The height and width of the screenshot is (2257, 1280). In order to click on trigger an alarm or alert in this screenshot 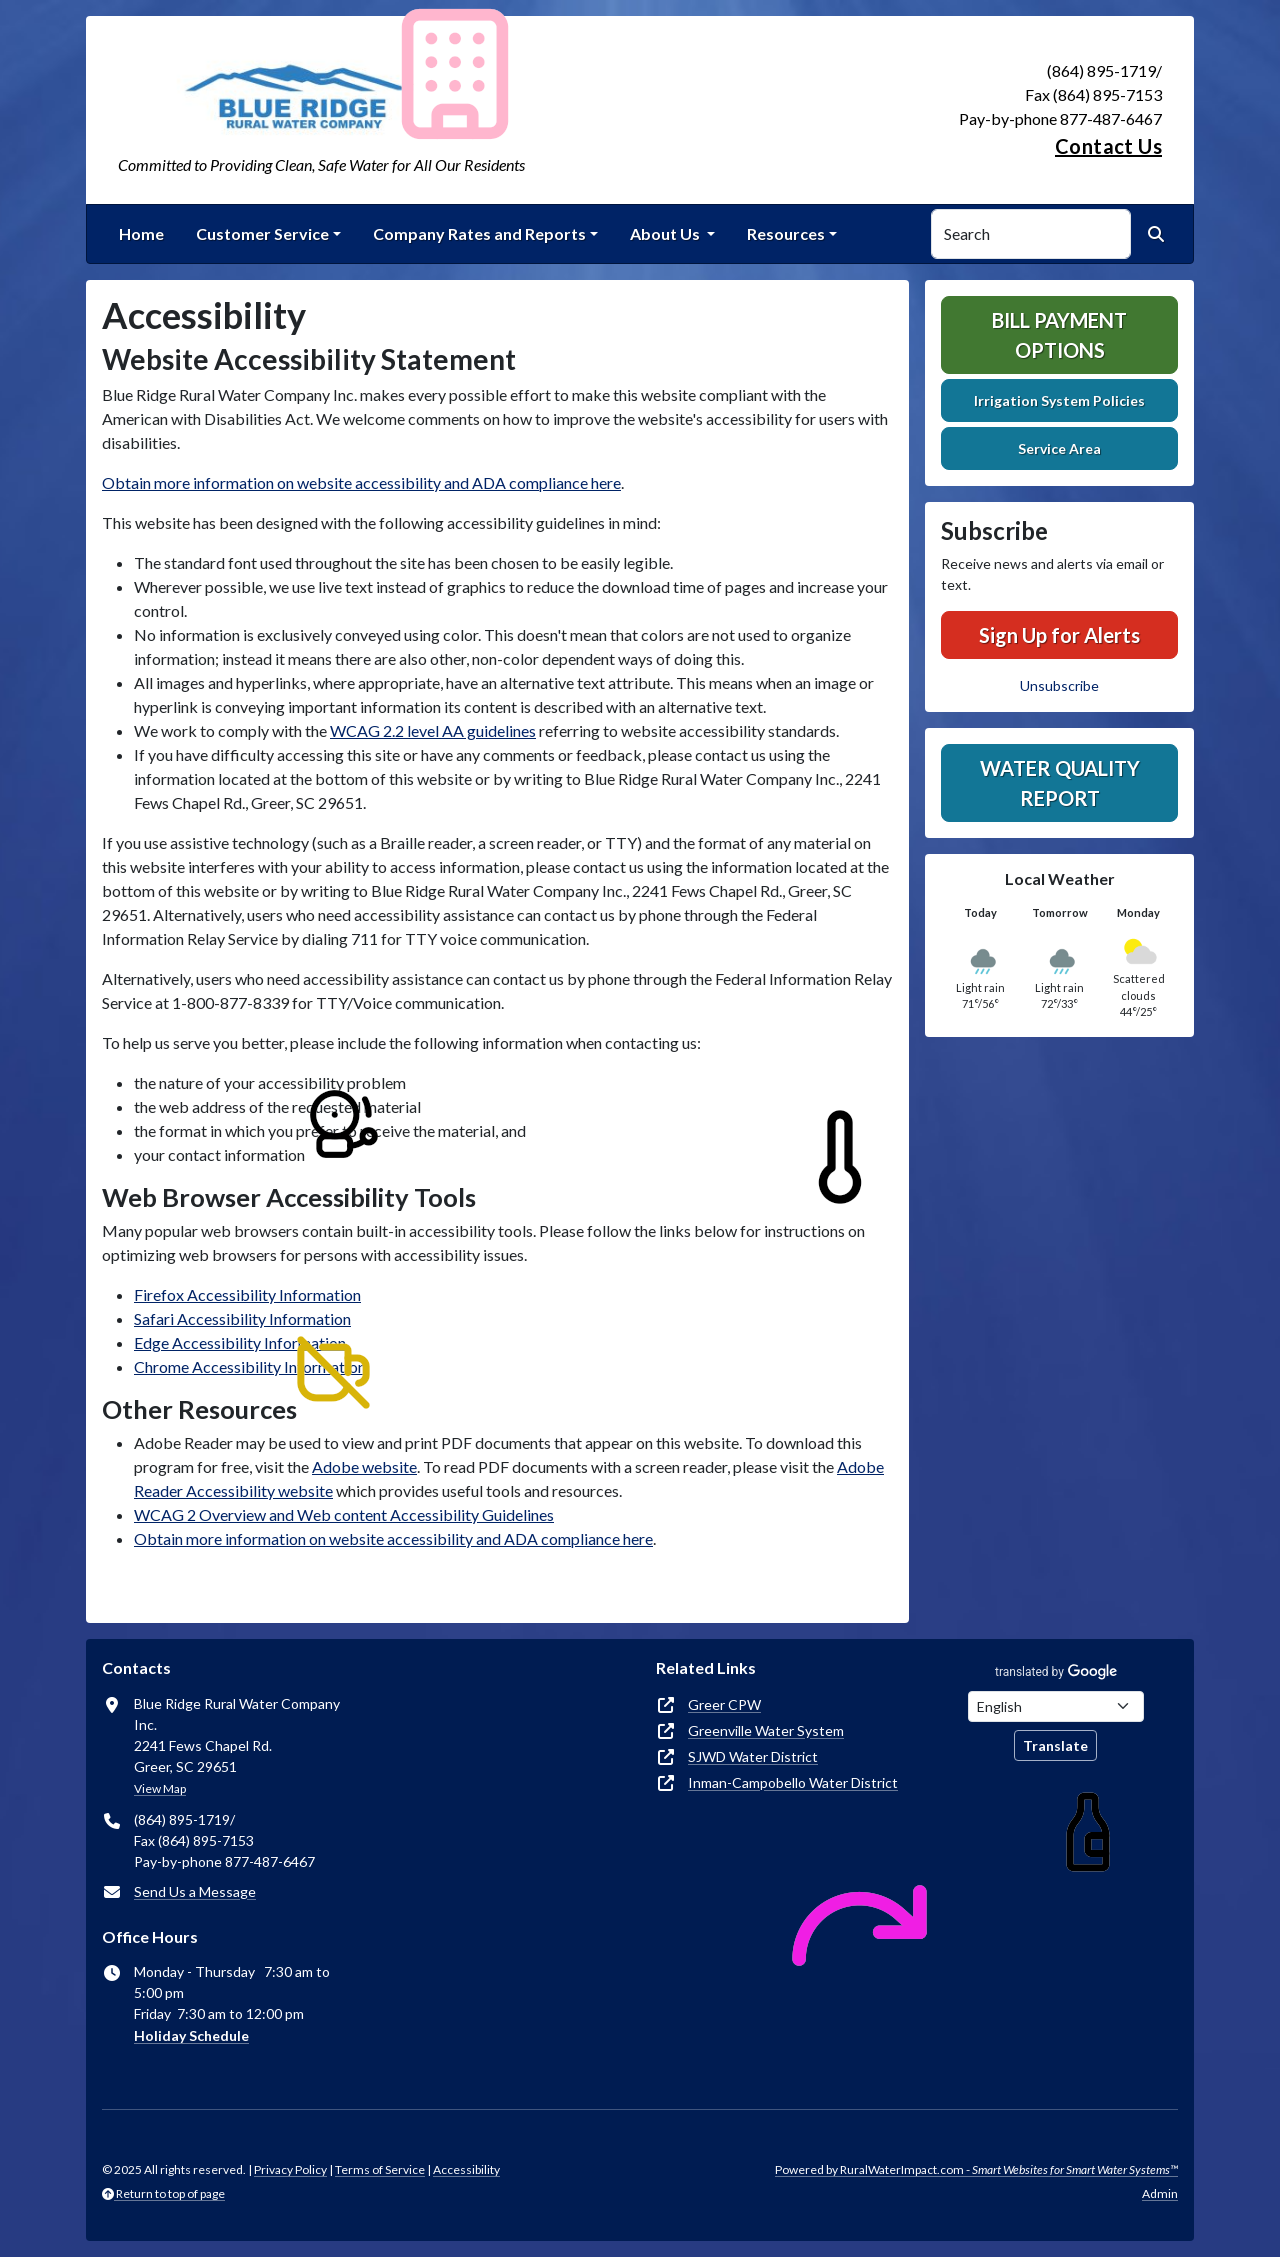, I will do `click(344, 1124)`.